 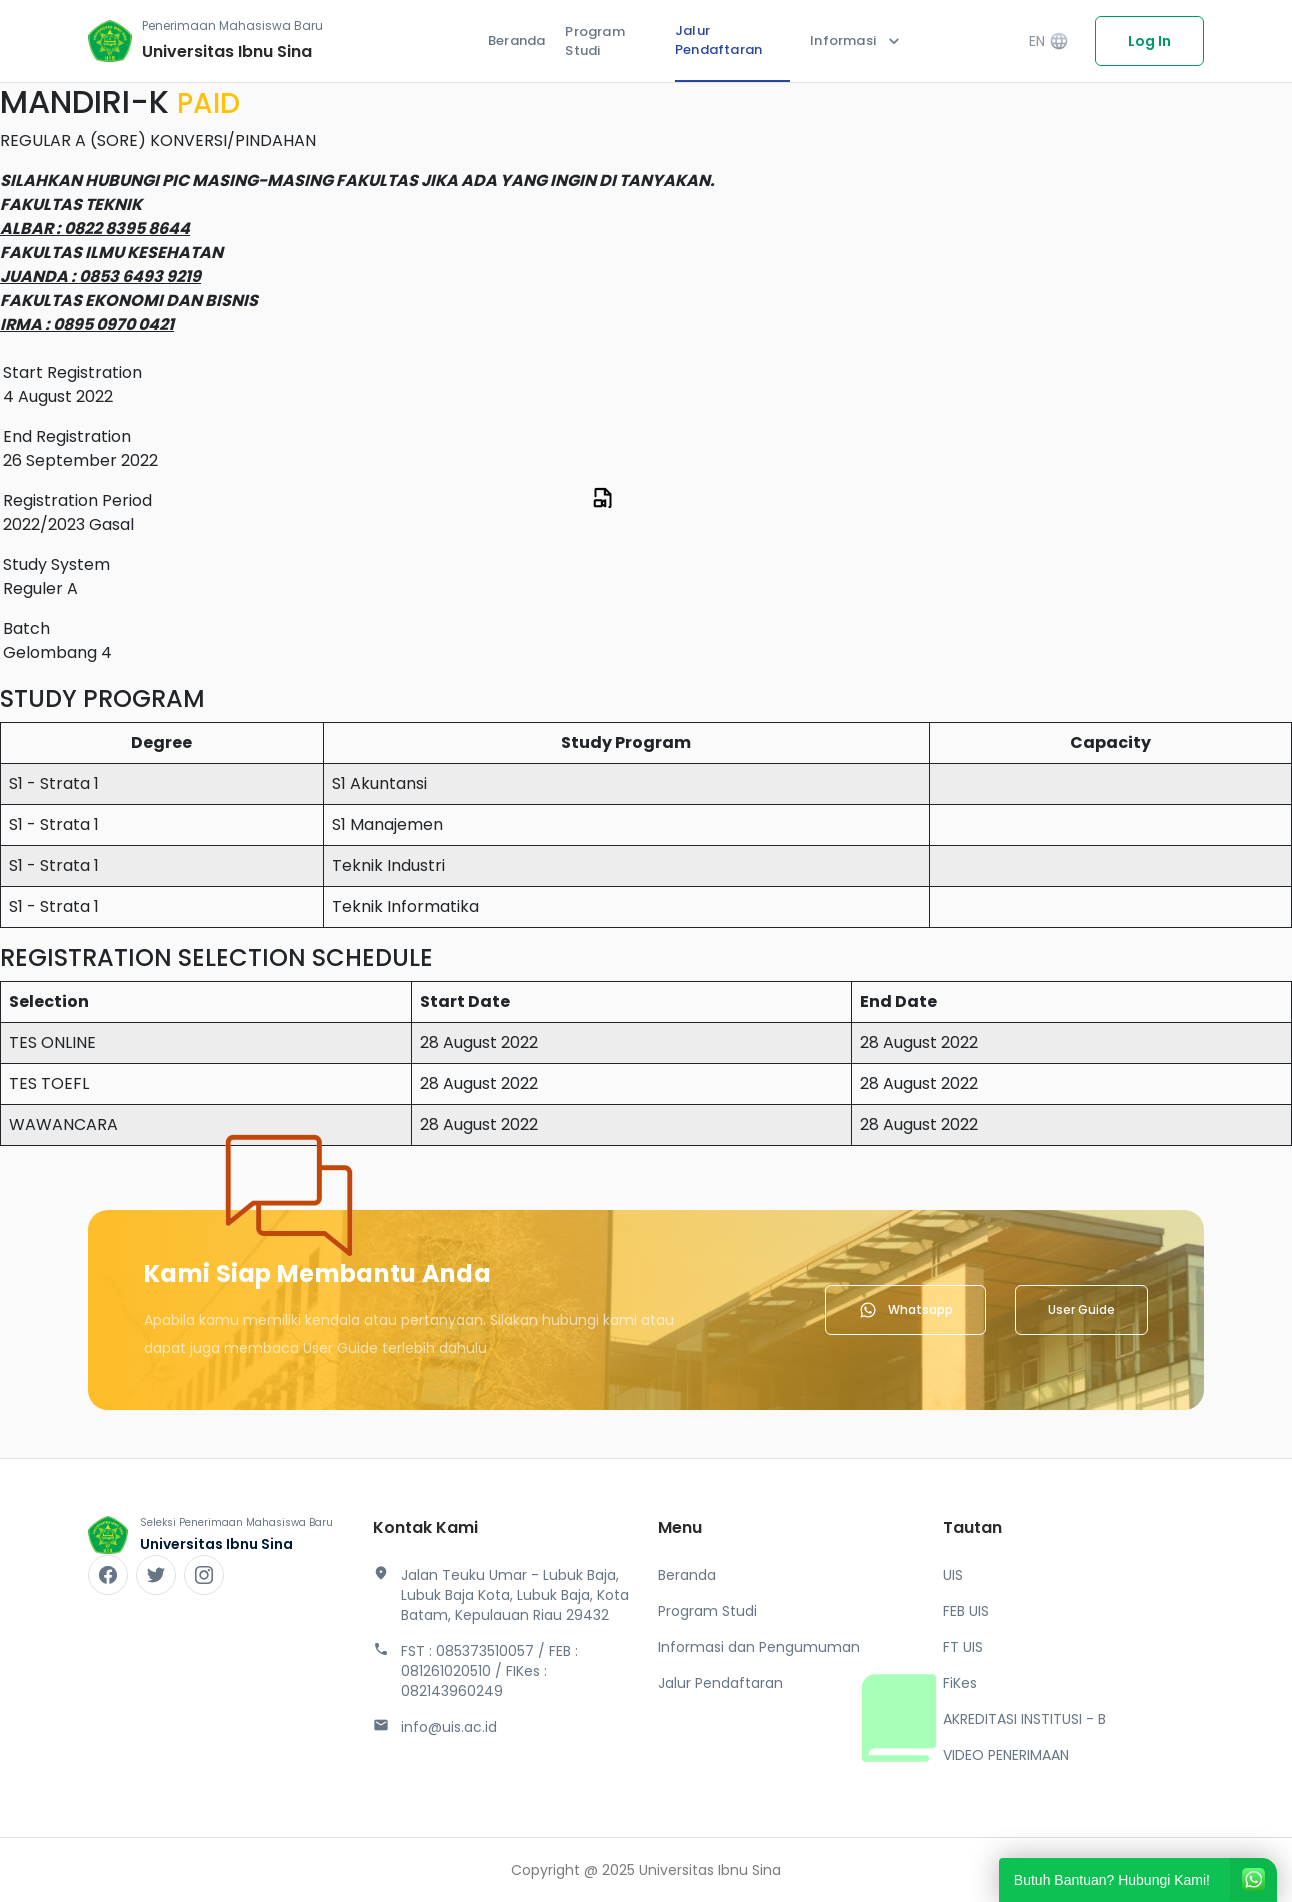 What do you see at coordinates (899, 1718) in the screenshot?
I see `open library or reading list` at bounding box center [899, 1718].